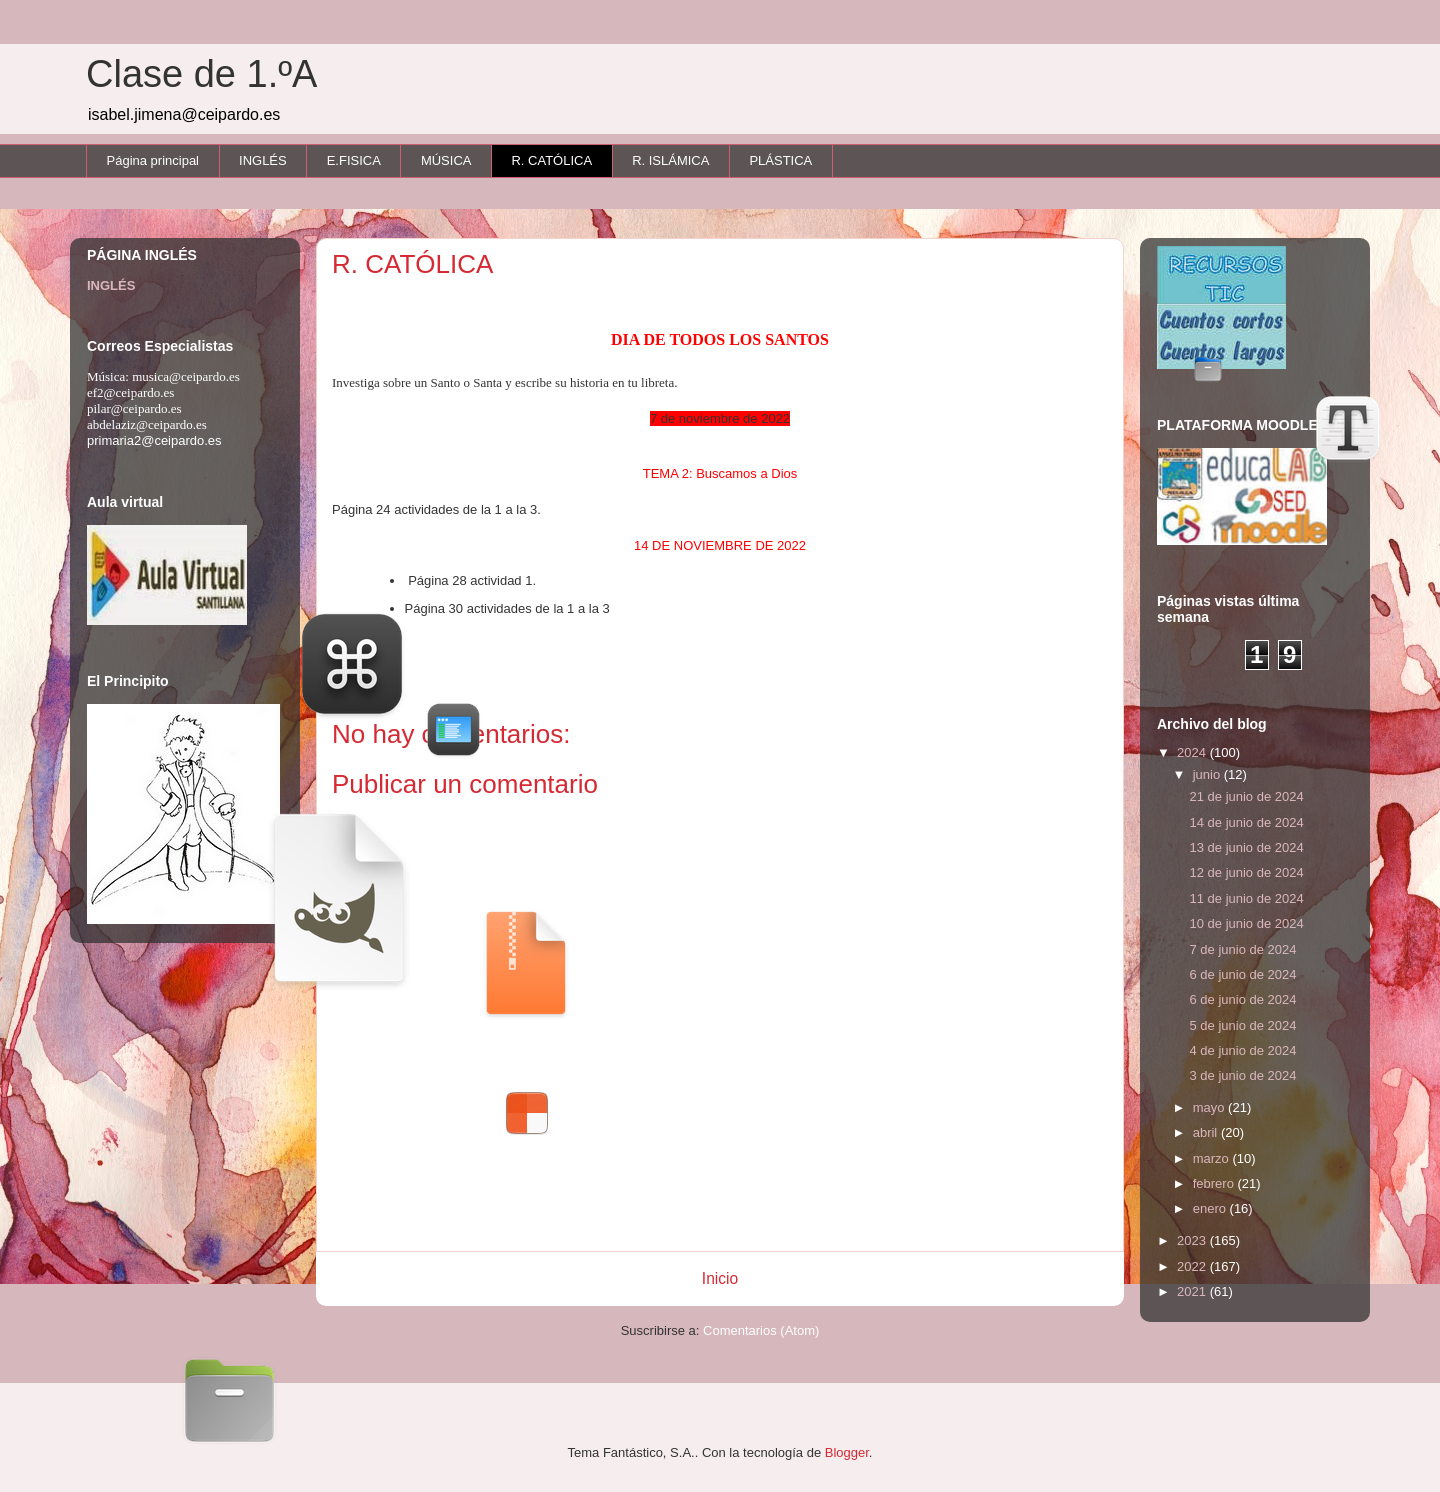  I want to click on open system startup preferences, so click(453, 729).